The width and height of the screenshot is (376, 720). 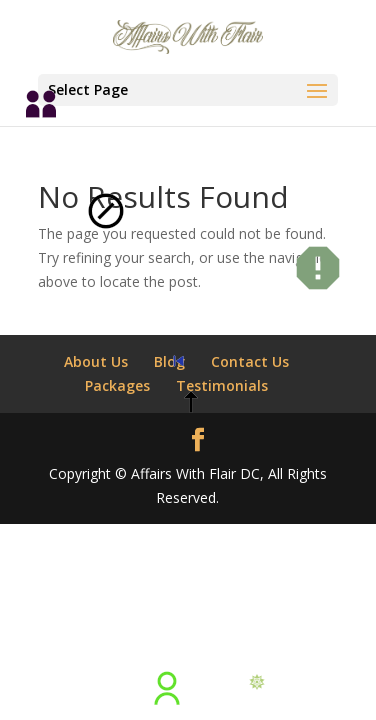 I want to click on view group members, so click(x=41, y=104).